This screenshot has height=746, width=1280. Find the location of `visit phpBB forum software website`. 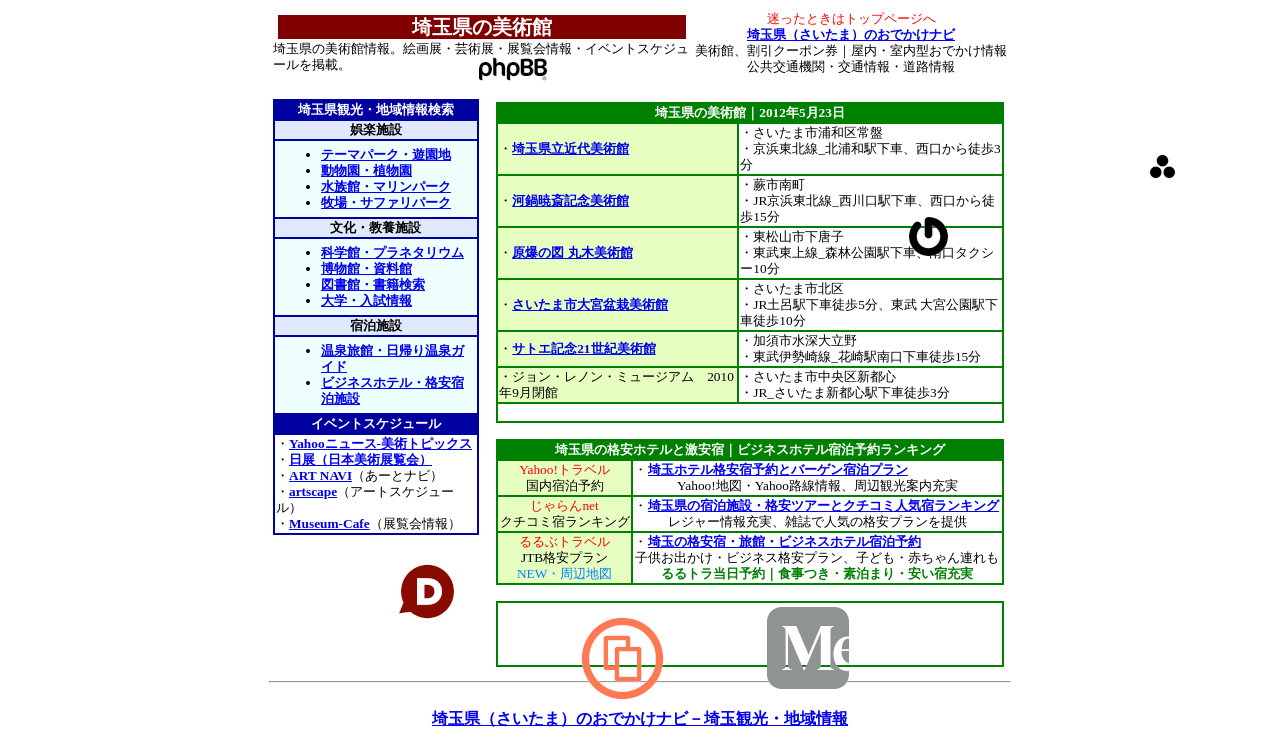

visit phpBB forum software website is located at coordinates (513, 69).